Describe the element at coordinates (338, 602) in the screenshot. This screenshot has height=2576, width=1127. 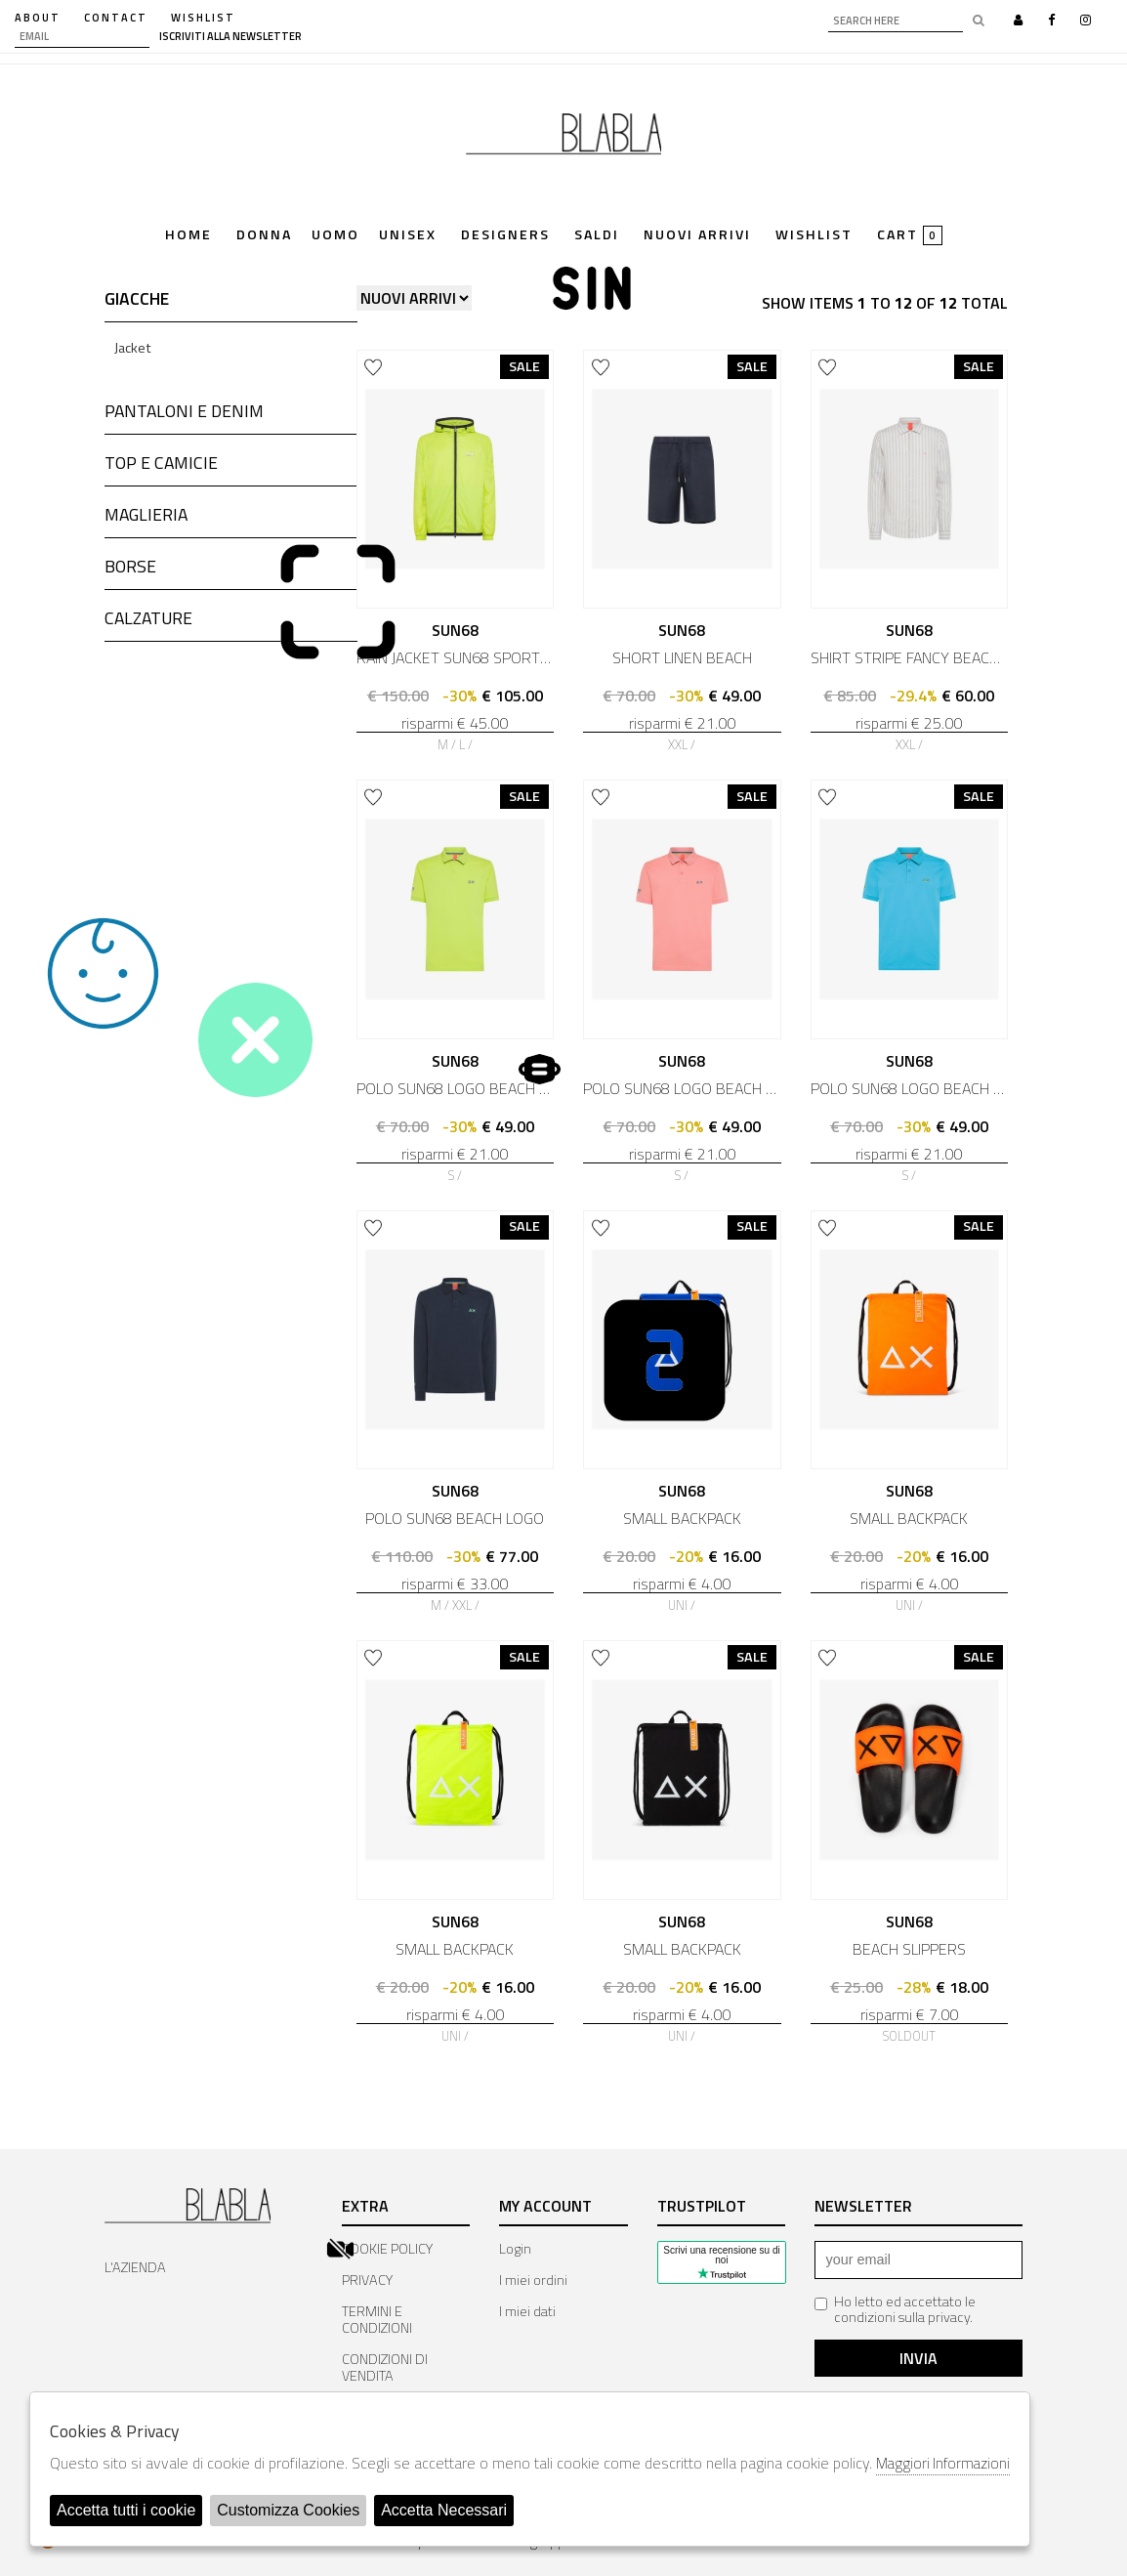
I see `maximize window to full screen` at that location.